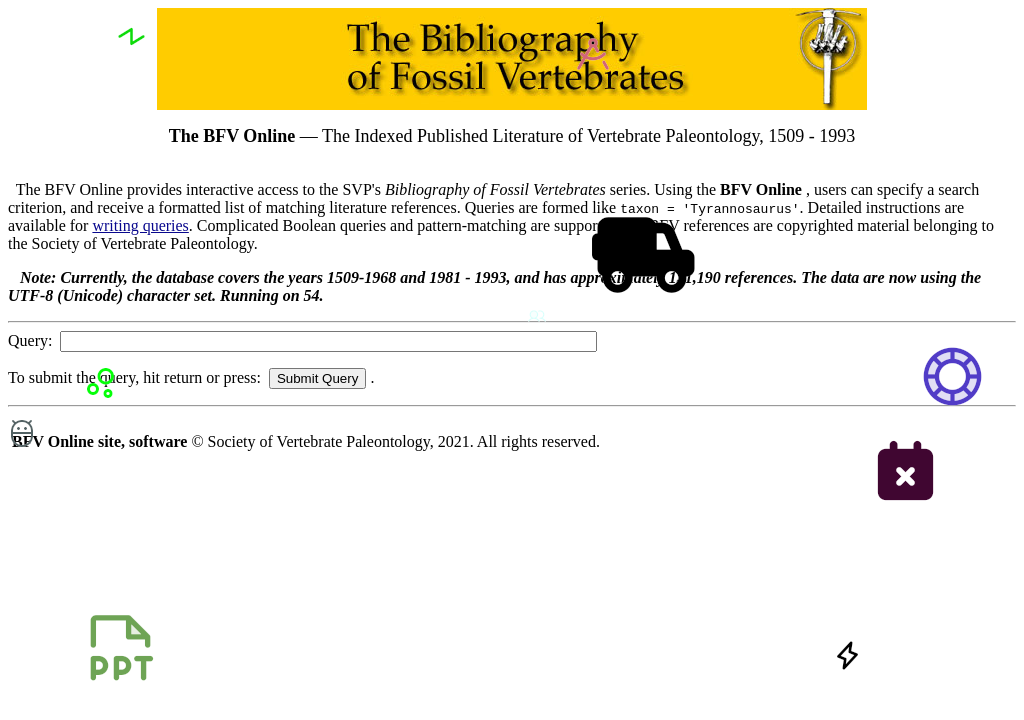 The height and width of the screenshot is (720, 1024). What do you see at coordinates (593, 54) in the screenshot?
I see `access design or drawing tools` at bounding box center [593, 54].